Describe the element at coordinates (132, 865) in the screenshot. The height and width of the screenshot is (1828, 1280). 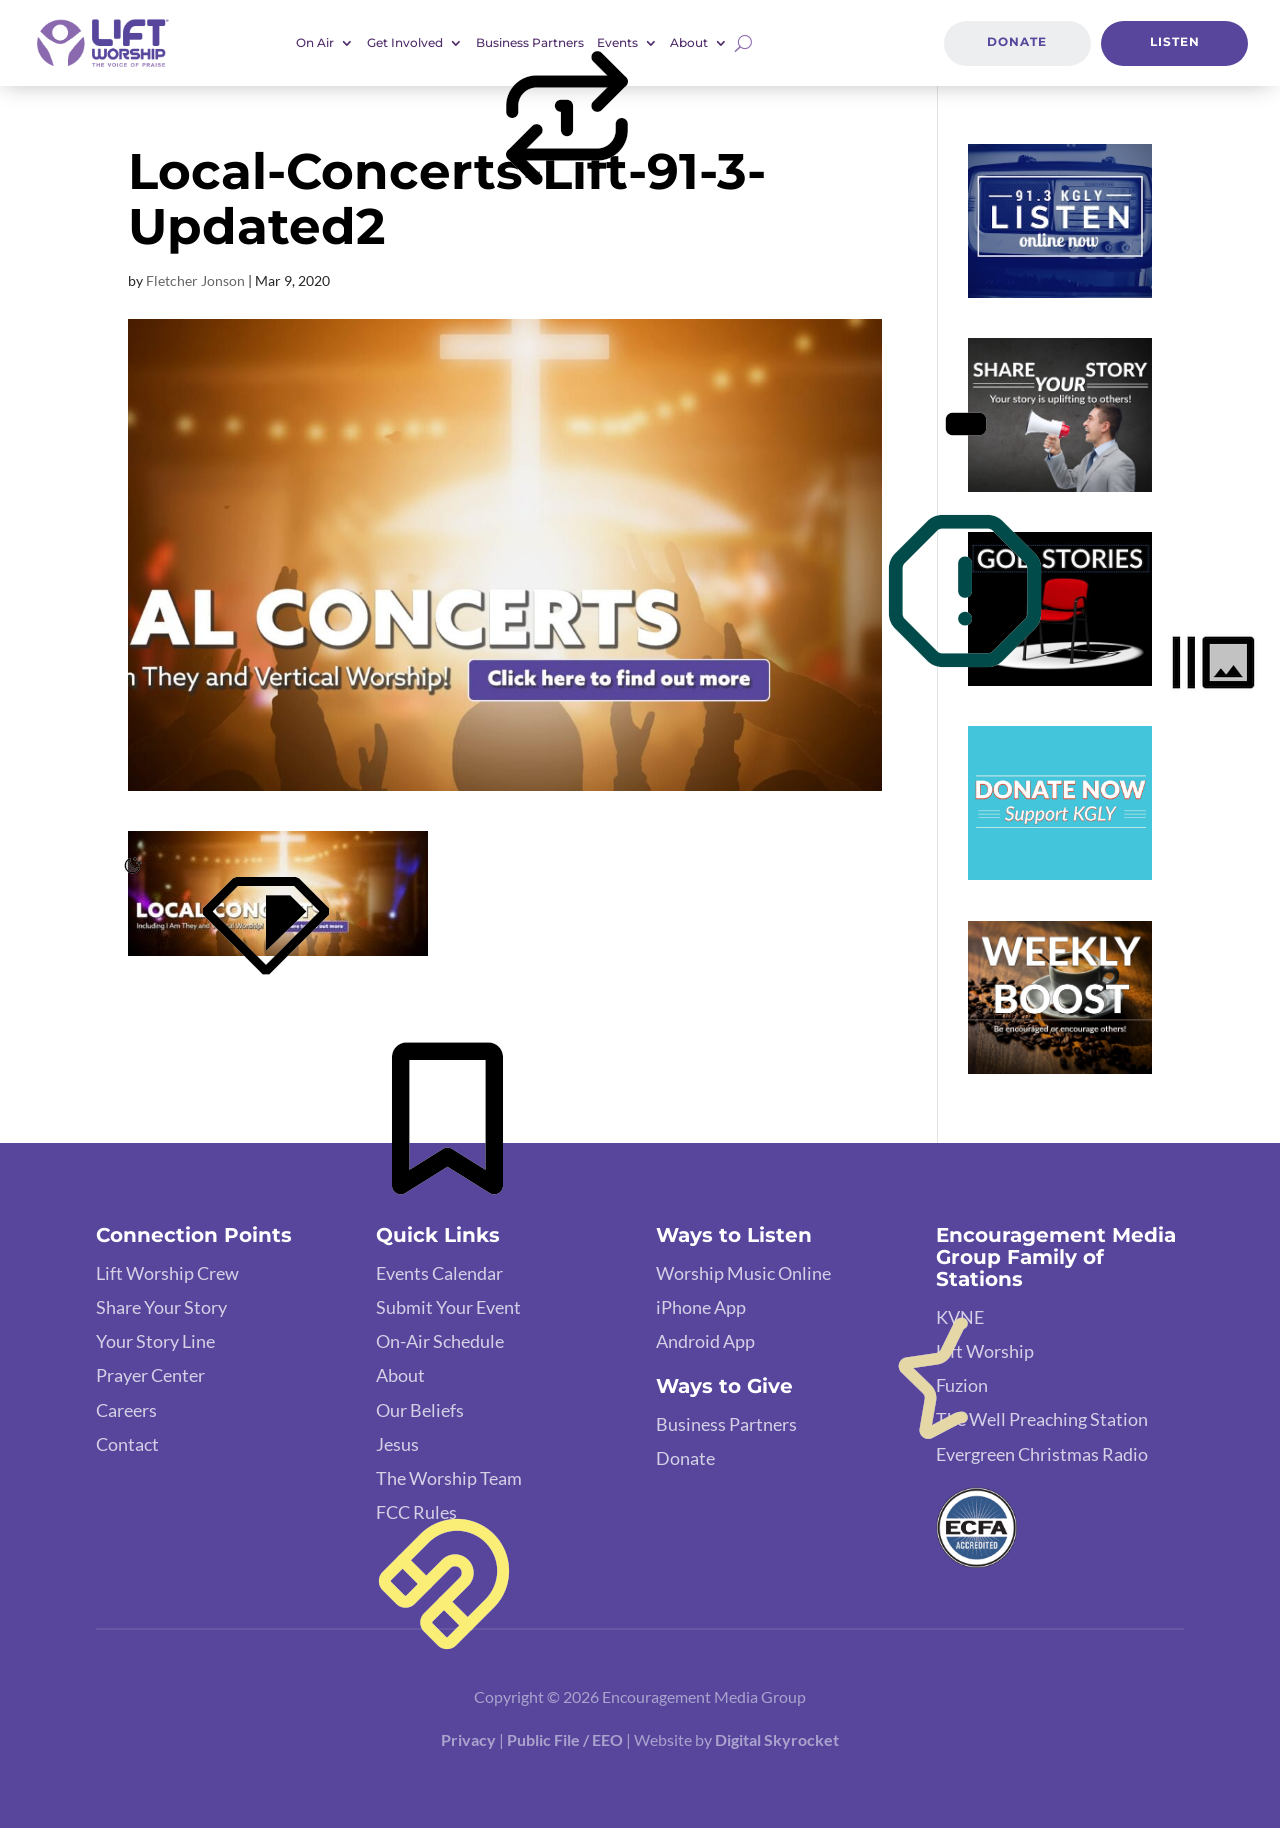
I see `toggle dark mode or night theme` at that location.